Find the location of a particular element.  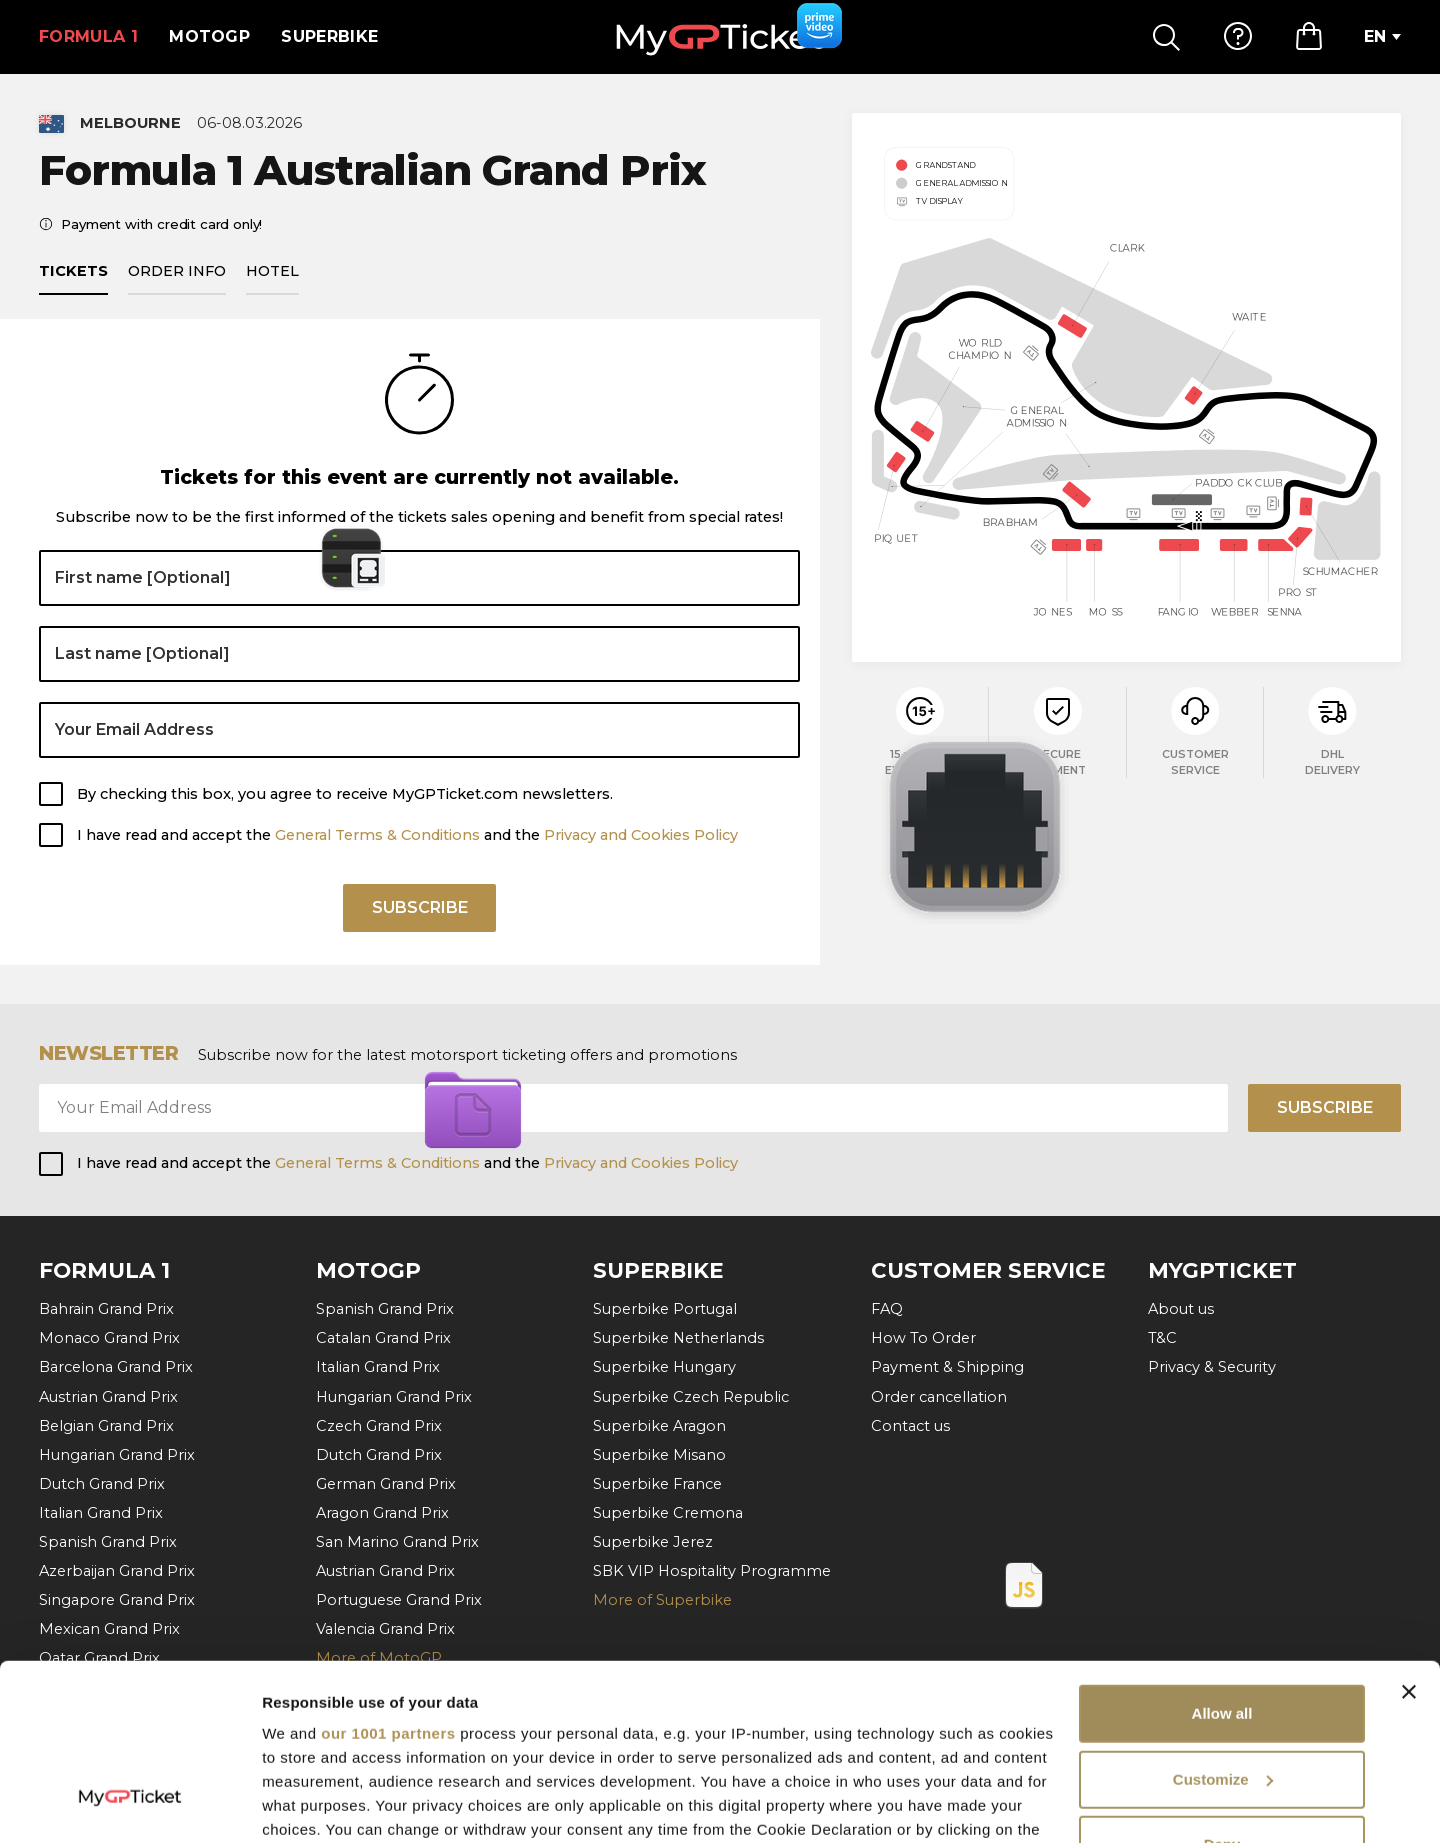

open your documents folder is located at coordinates (473, 1110).